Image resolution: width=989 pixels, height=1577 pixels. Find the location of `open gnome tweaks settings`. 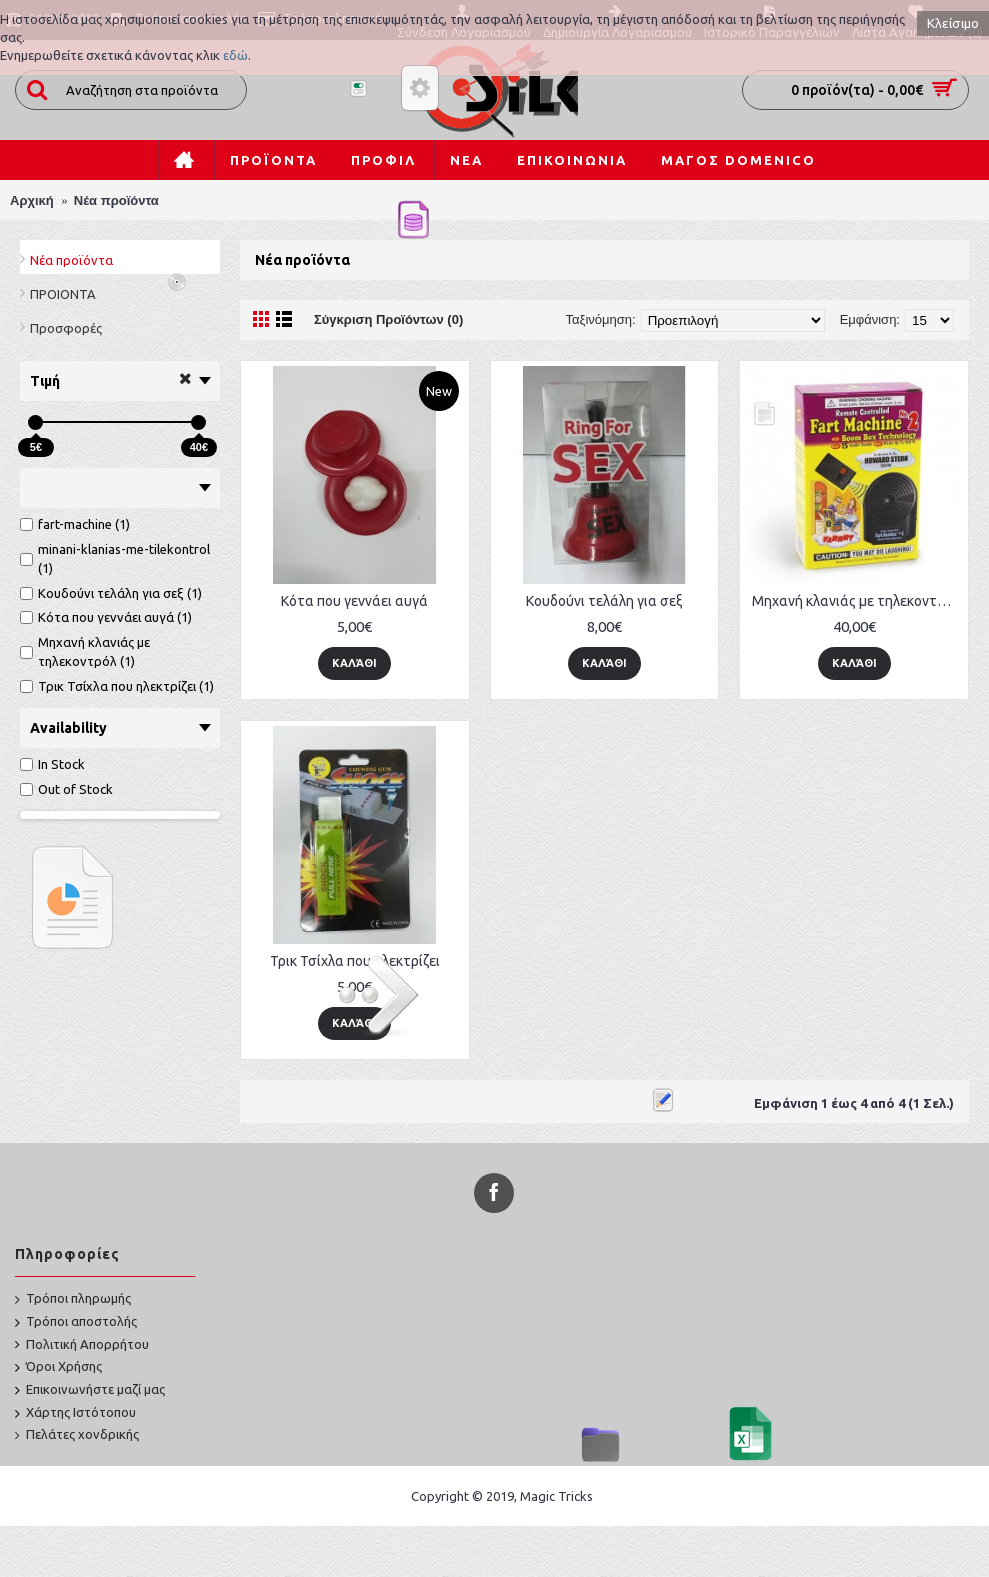

open gnome tweaks settings is located at coordinates (358, 88).